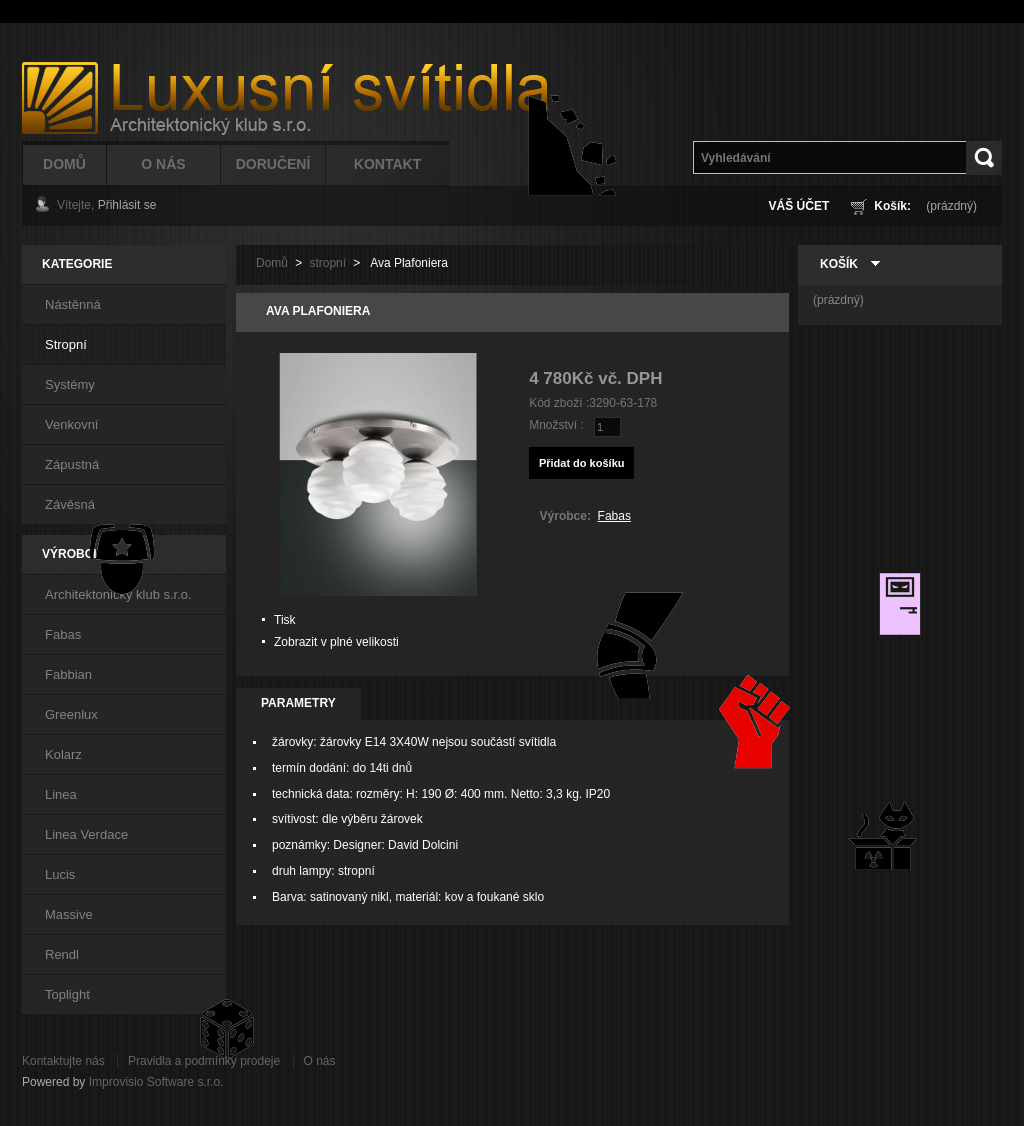  What do you see at coordinates (754, 721) in the screenshot?
I see `indicates strength or power action in a game` at bounding box center [754, 721].